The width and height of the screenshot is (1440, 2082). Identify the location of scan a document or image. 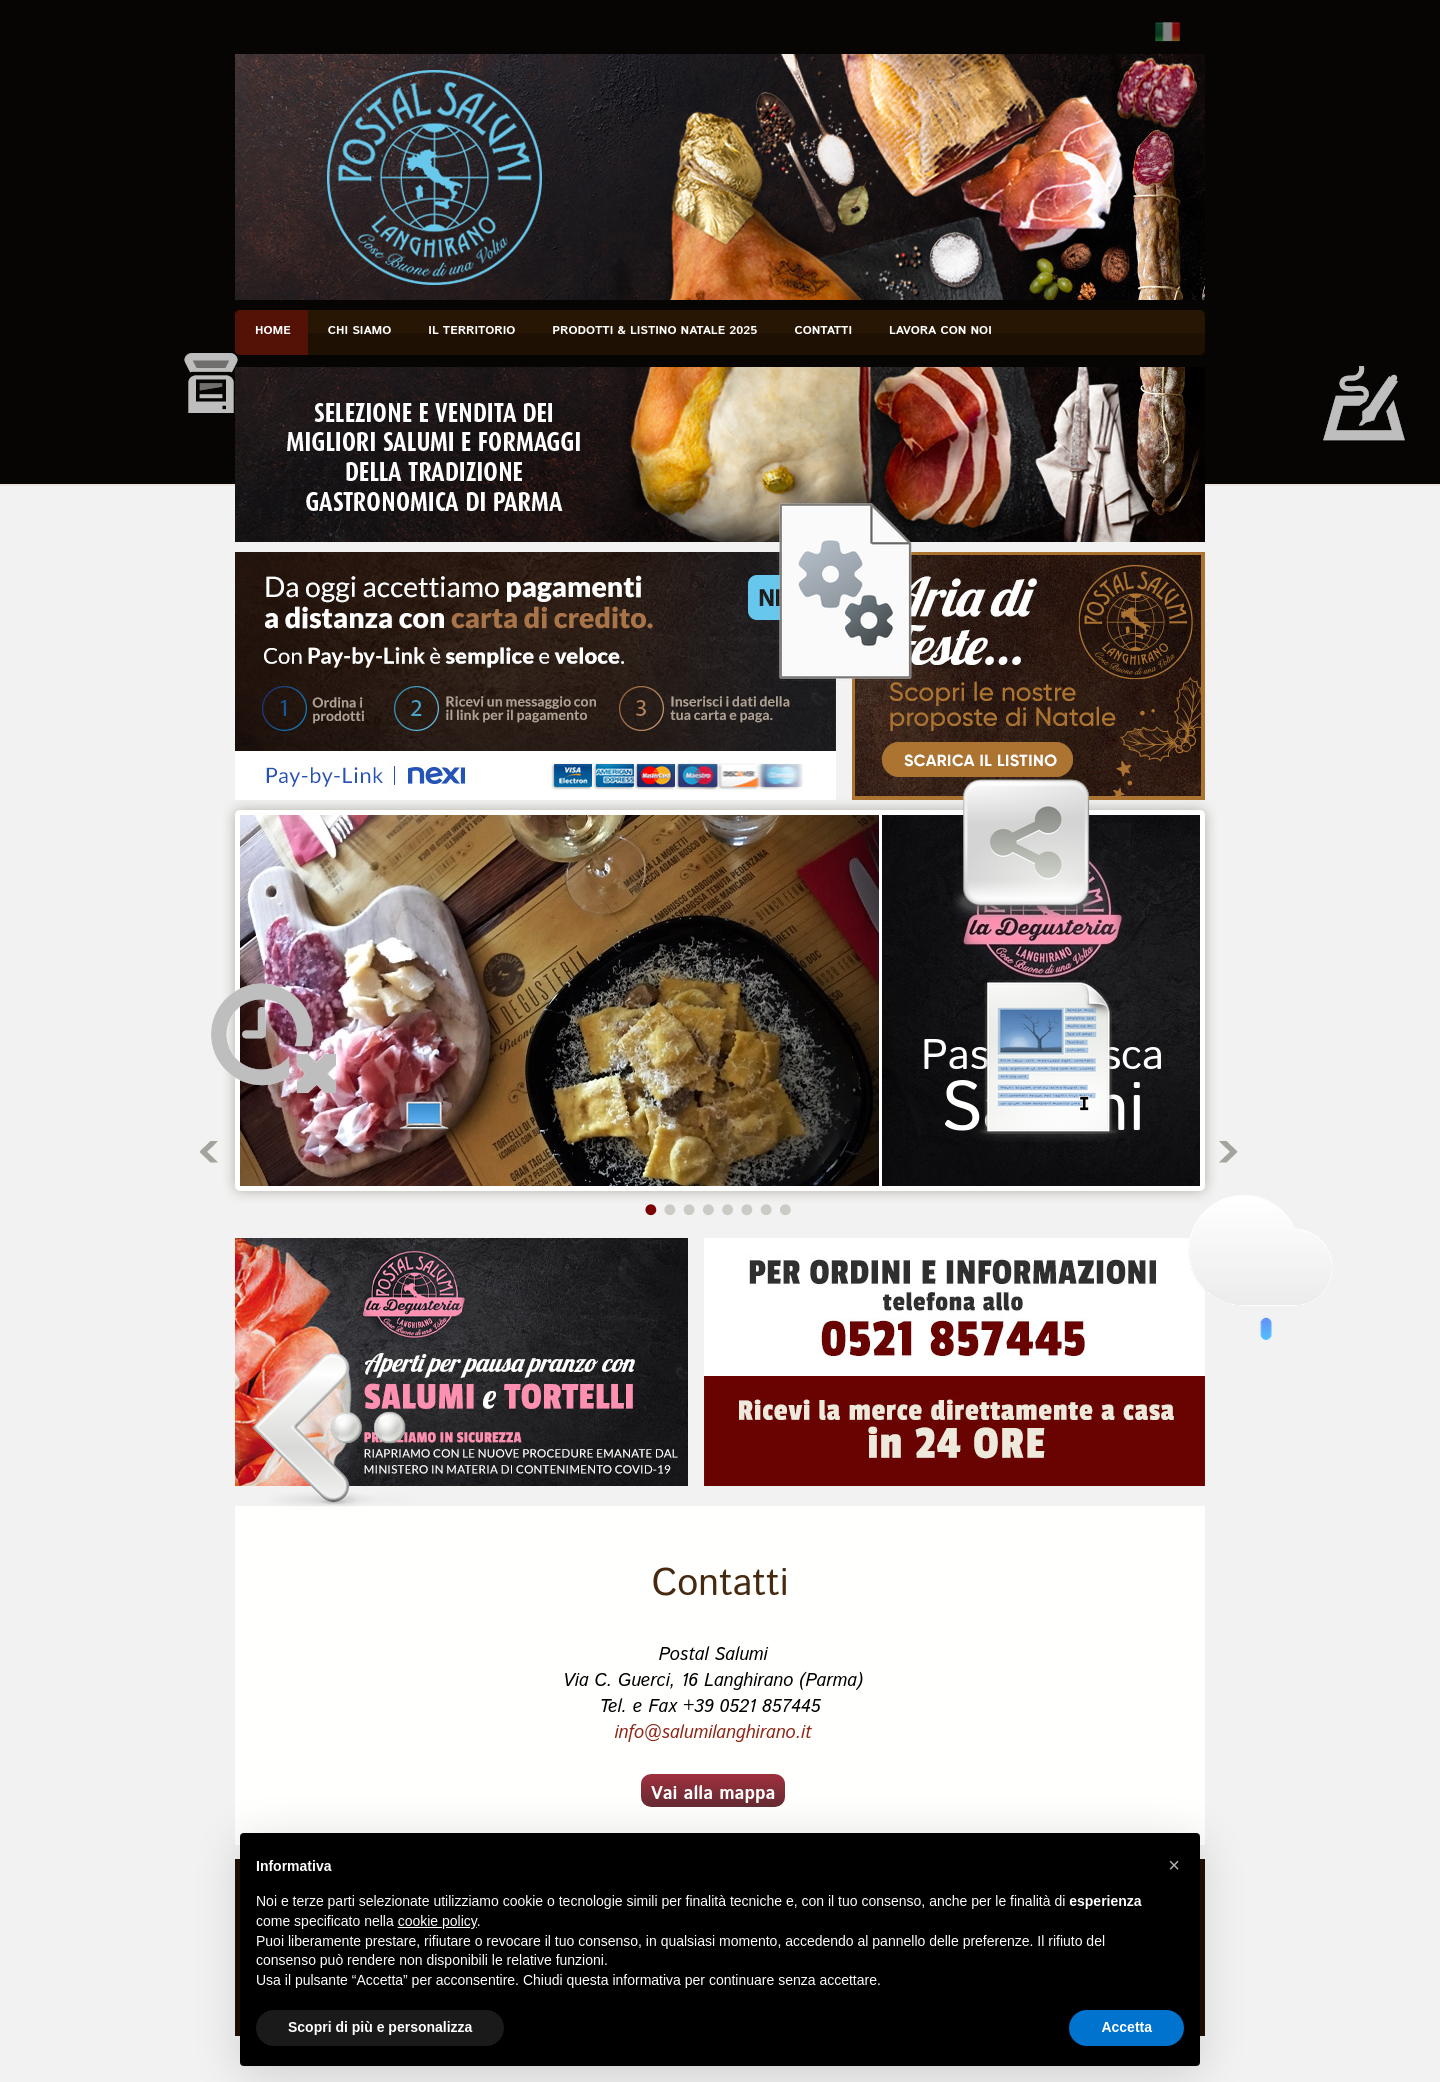
(211, 383).